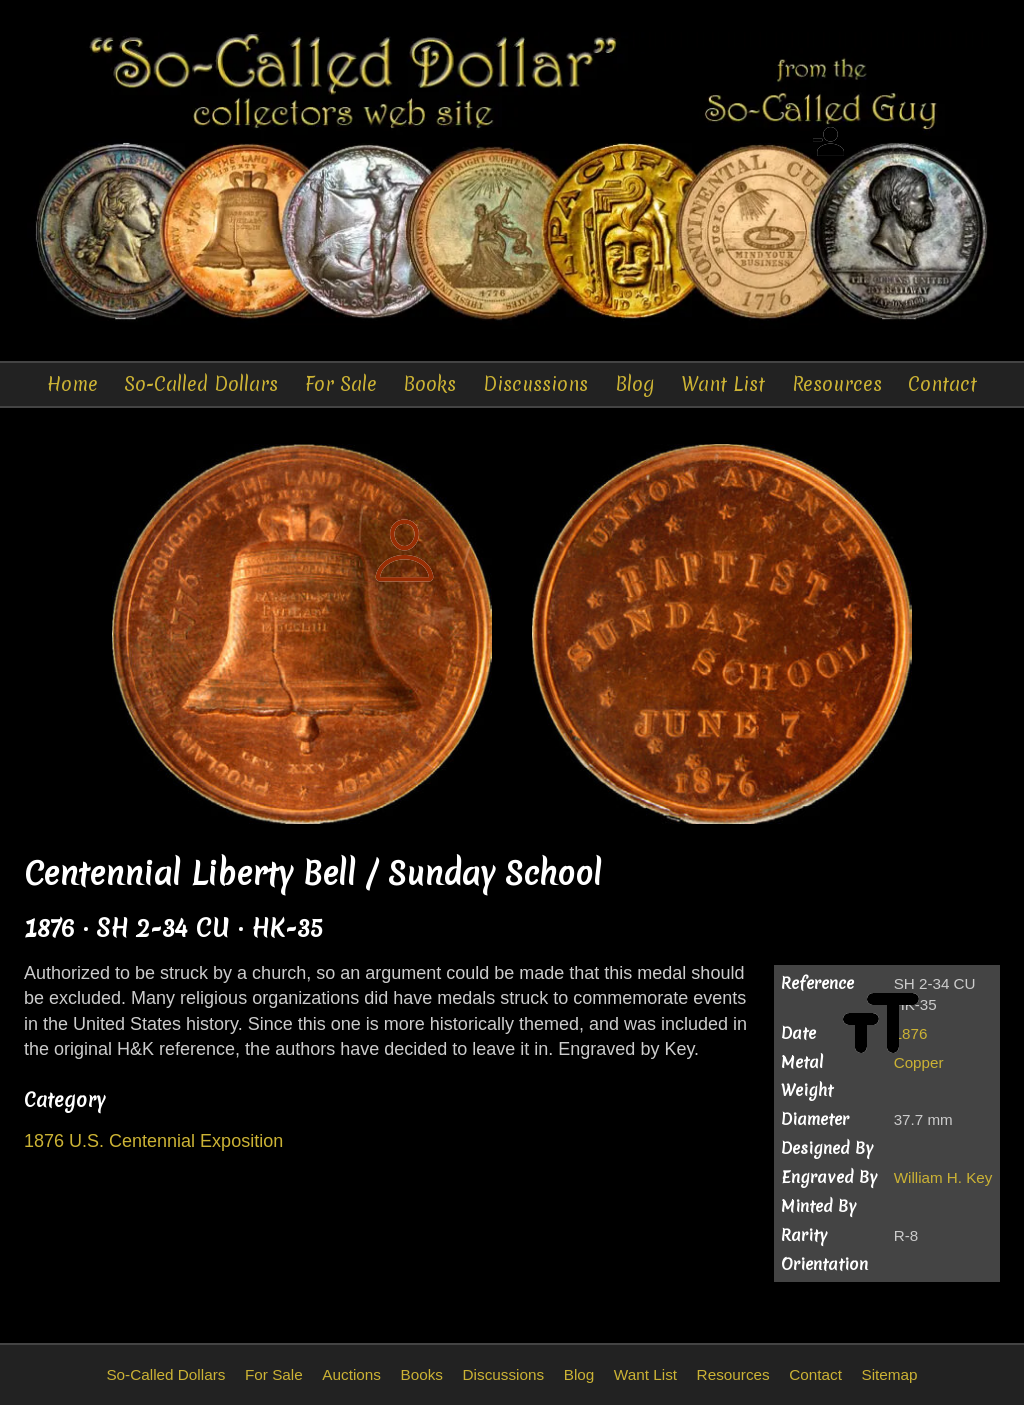 The image size is (1024, 1405). What do you see at coordinates (828, 141) in the screenshot?
I see `remove a contact or friend` at bounding box center [828, 141].